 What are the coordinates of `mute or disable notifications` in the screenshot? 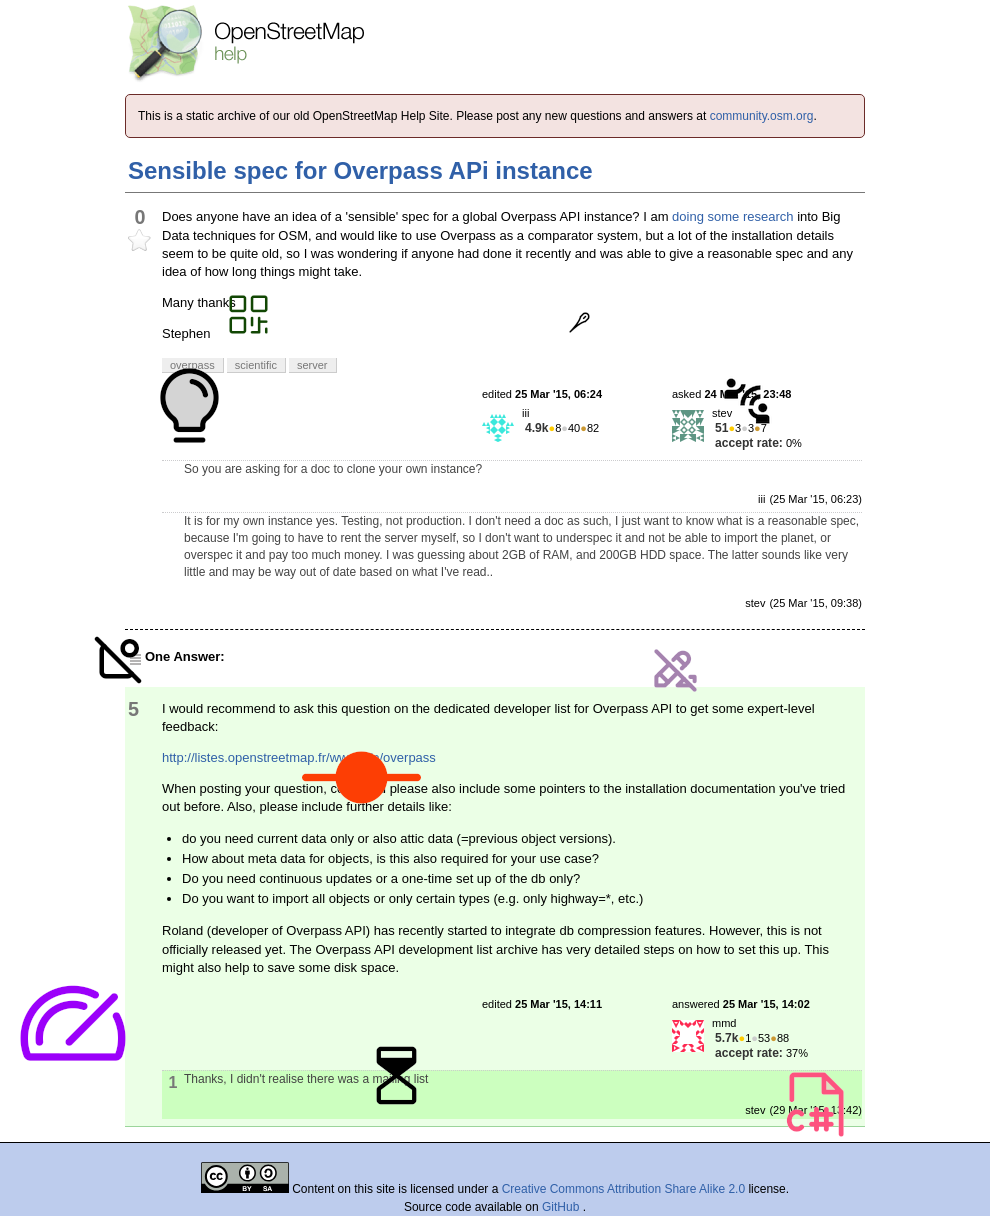 It's located at (118, 660).